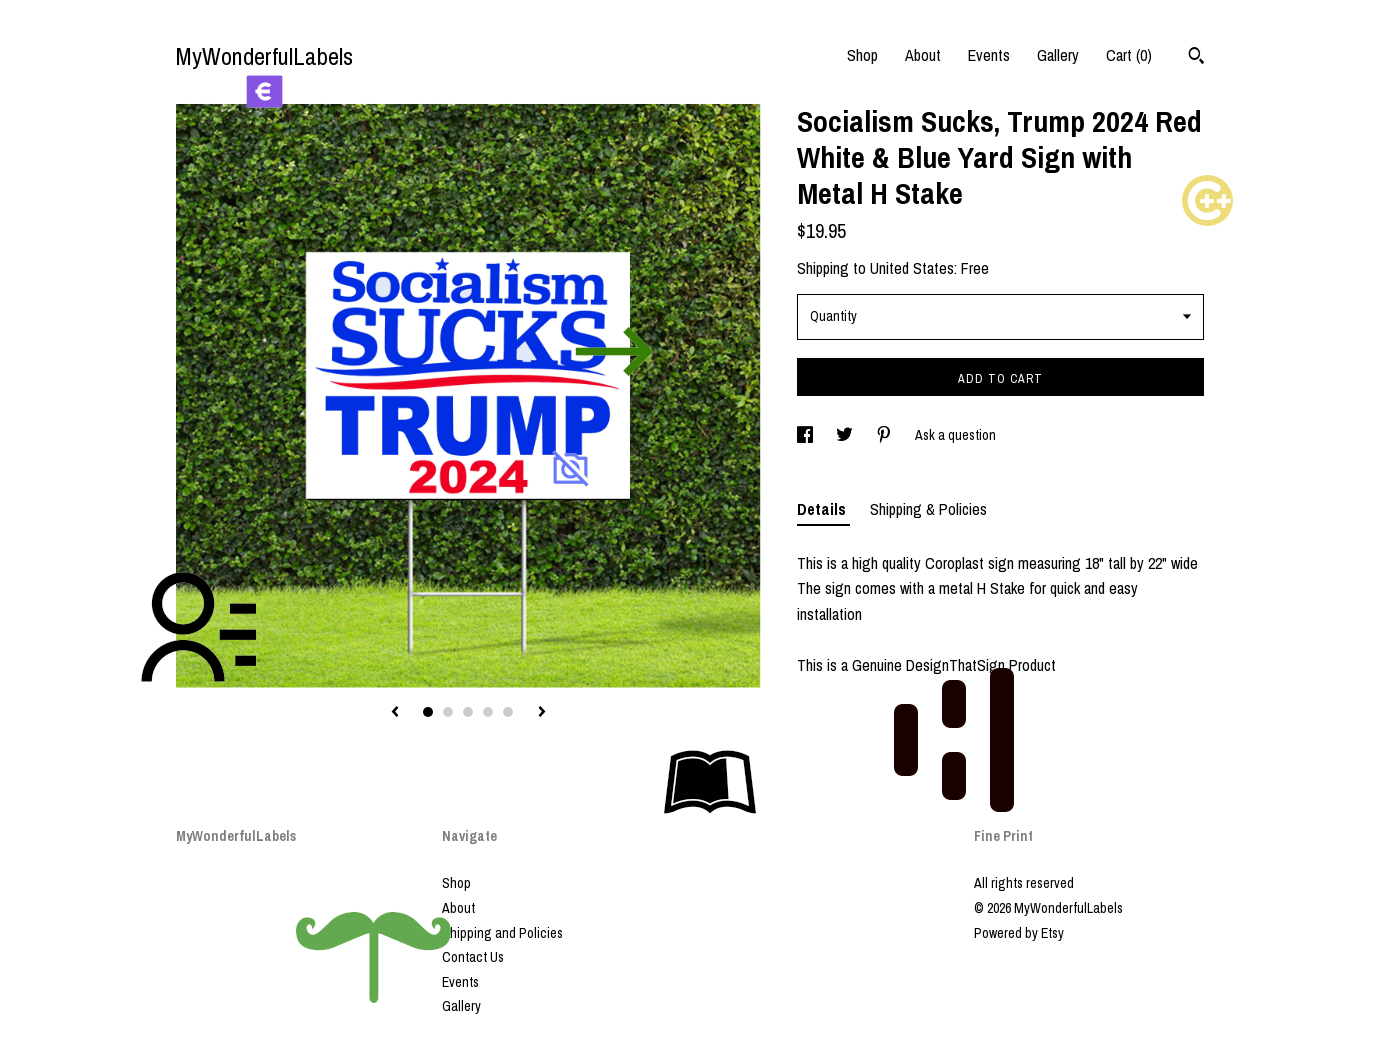  I want to click on visit Leanpub publishing platform, so click(710, 782).